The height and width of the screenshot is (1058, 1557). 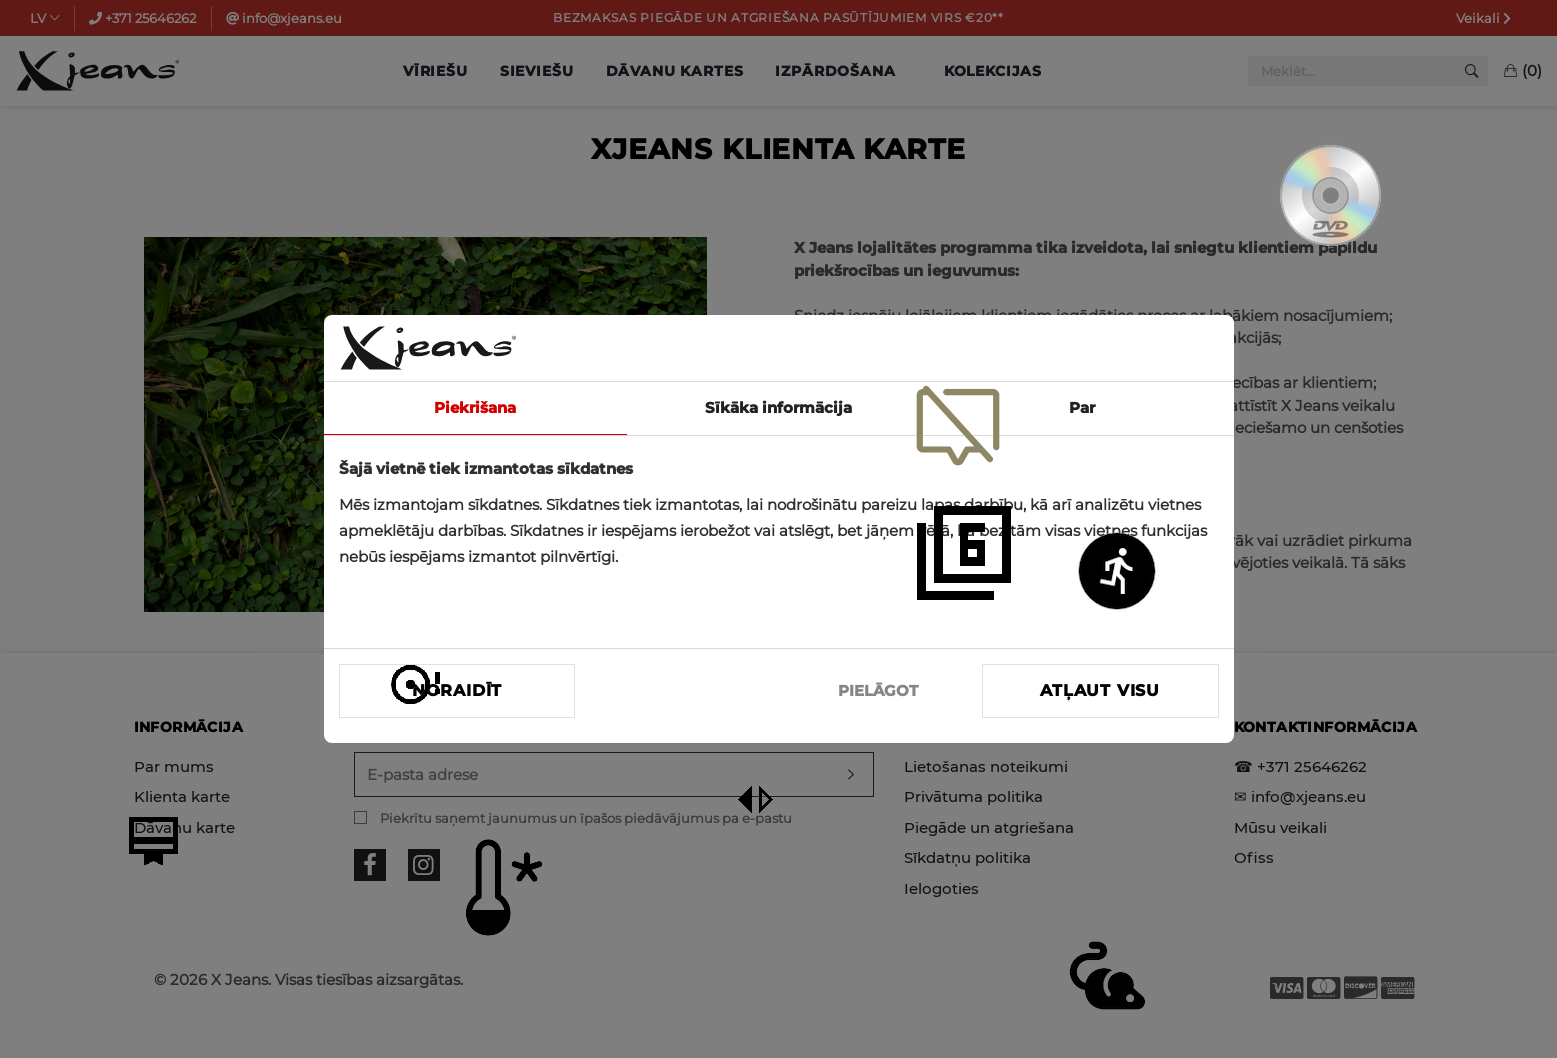 I want to click on indicates low temperature or cold conditions, so click(x=491, y=887).